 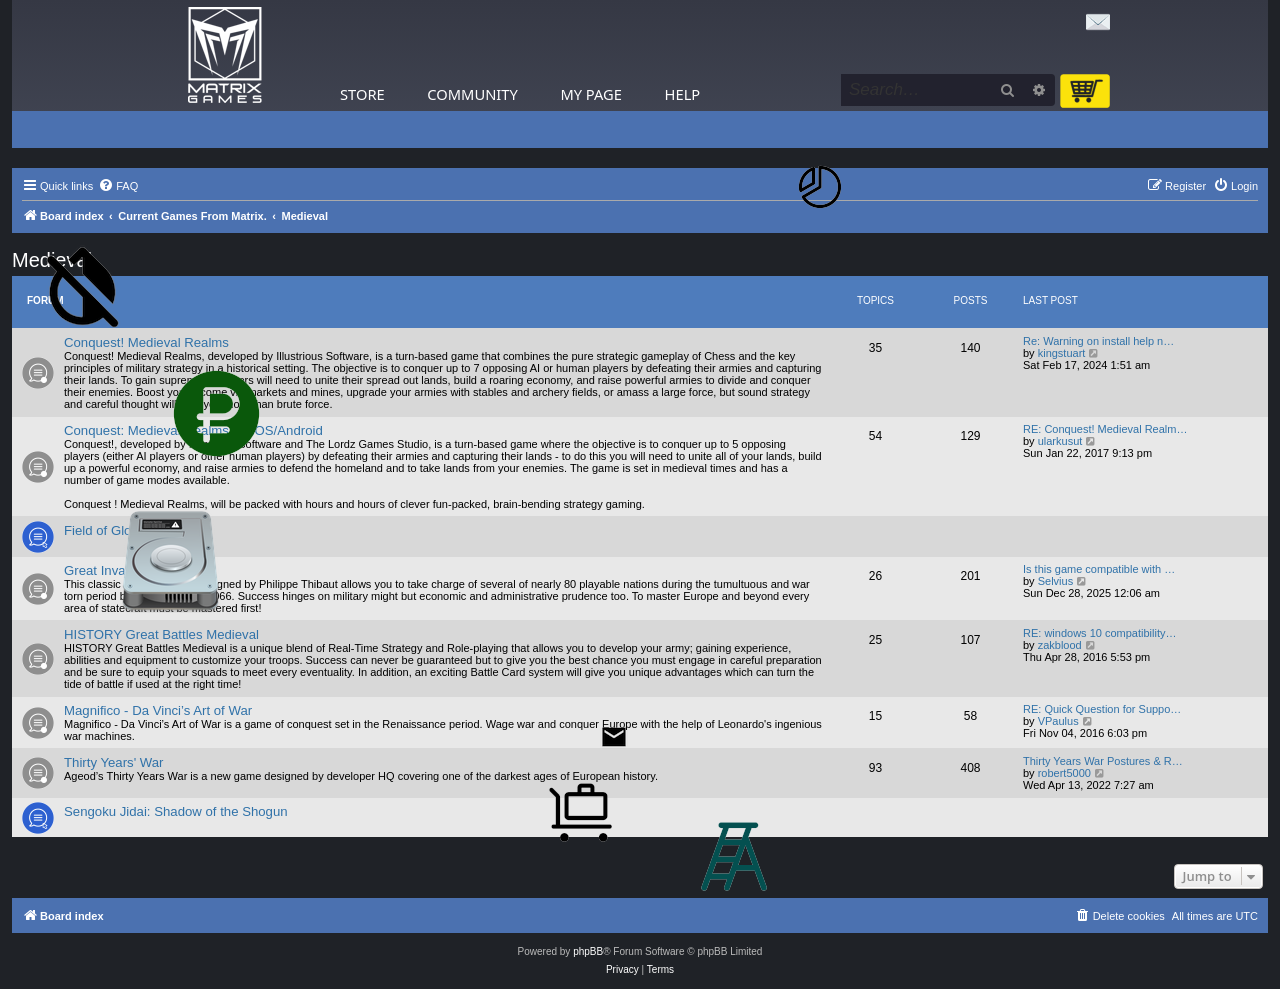 I want to click on access local hard drive storage, so click(x=170, y=560).